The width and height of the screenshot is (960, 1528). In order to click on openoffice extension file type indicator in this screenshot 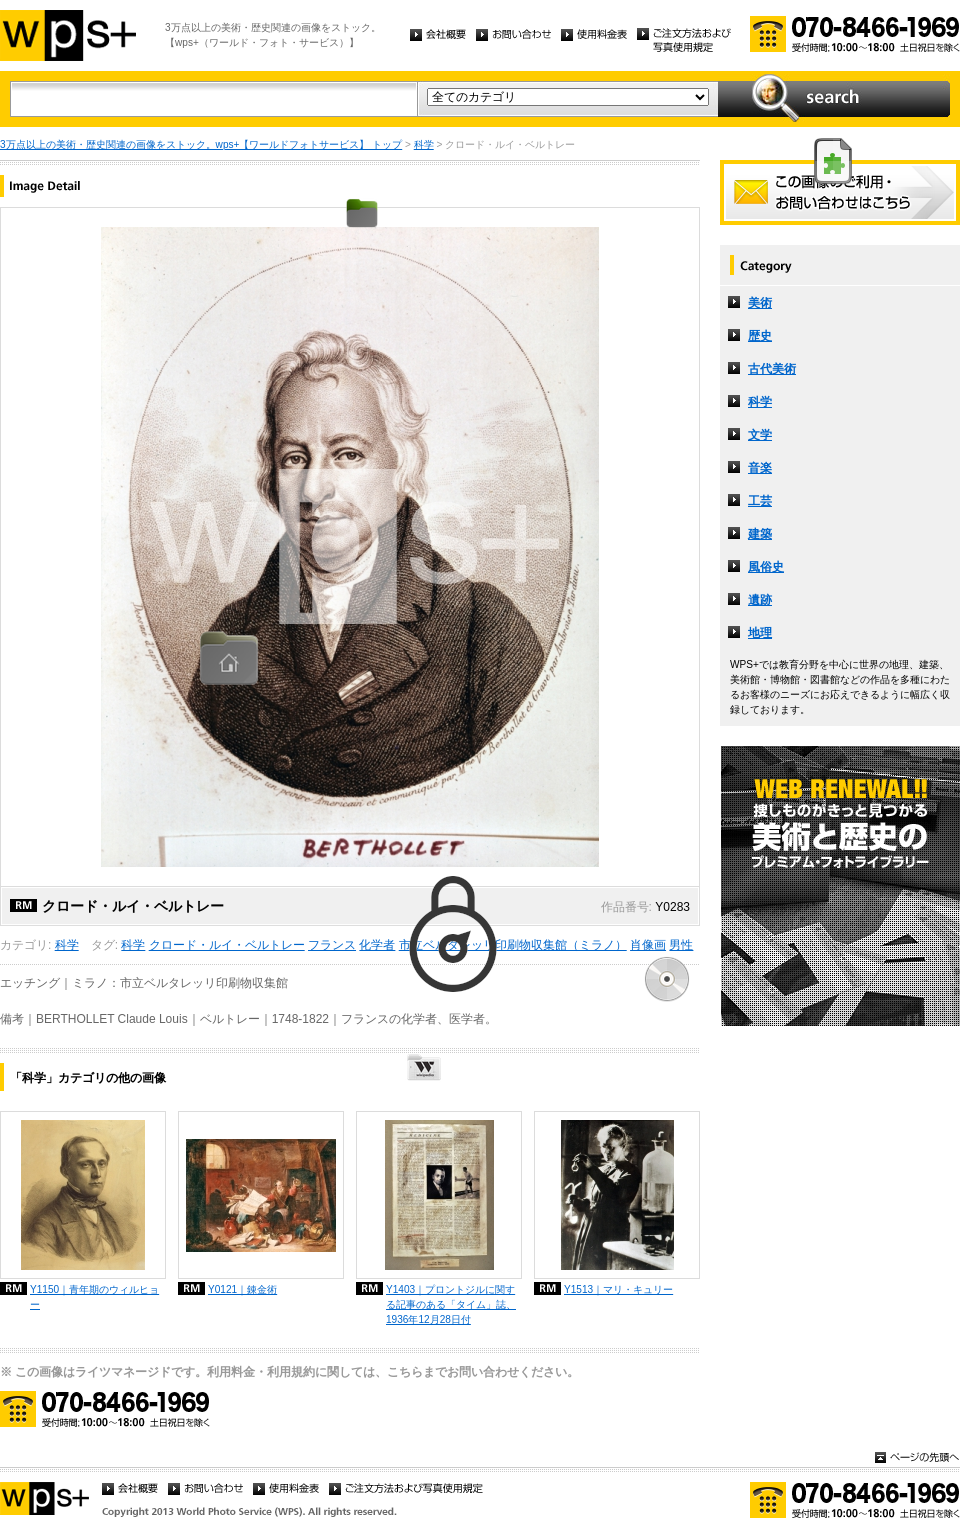, I will do `click(833, 161)`.